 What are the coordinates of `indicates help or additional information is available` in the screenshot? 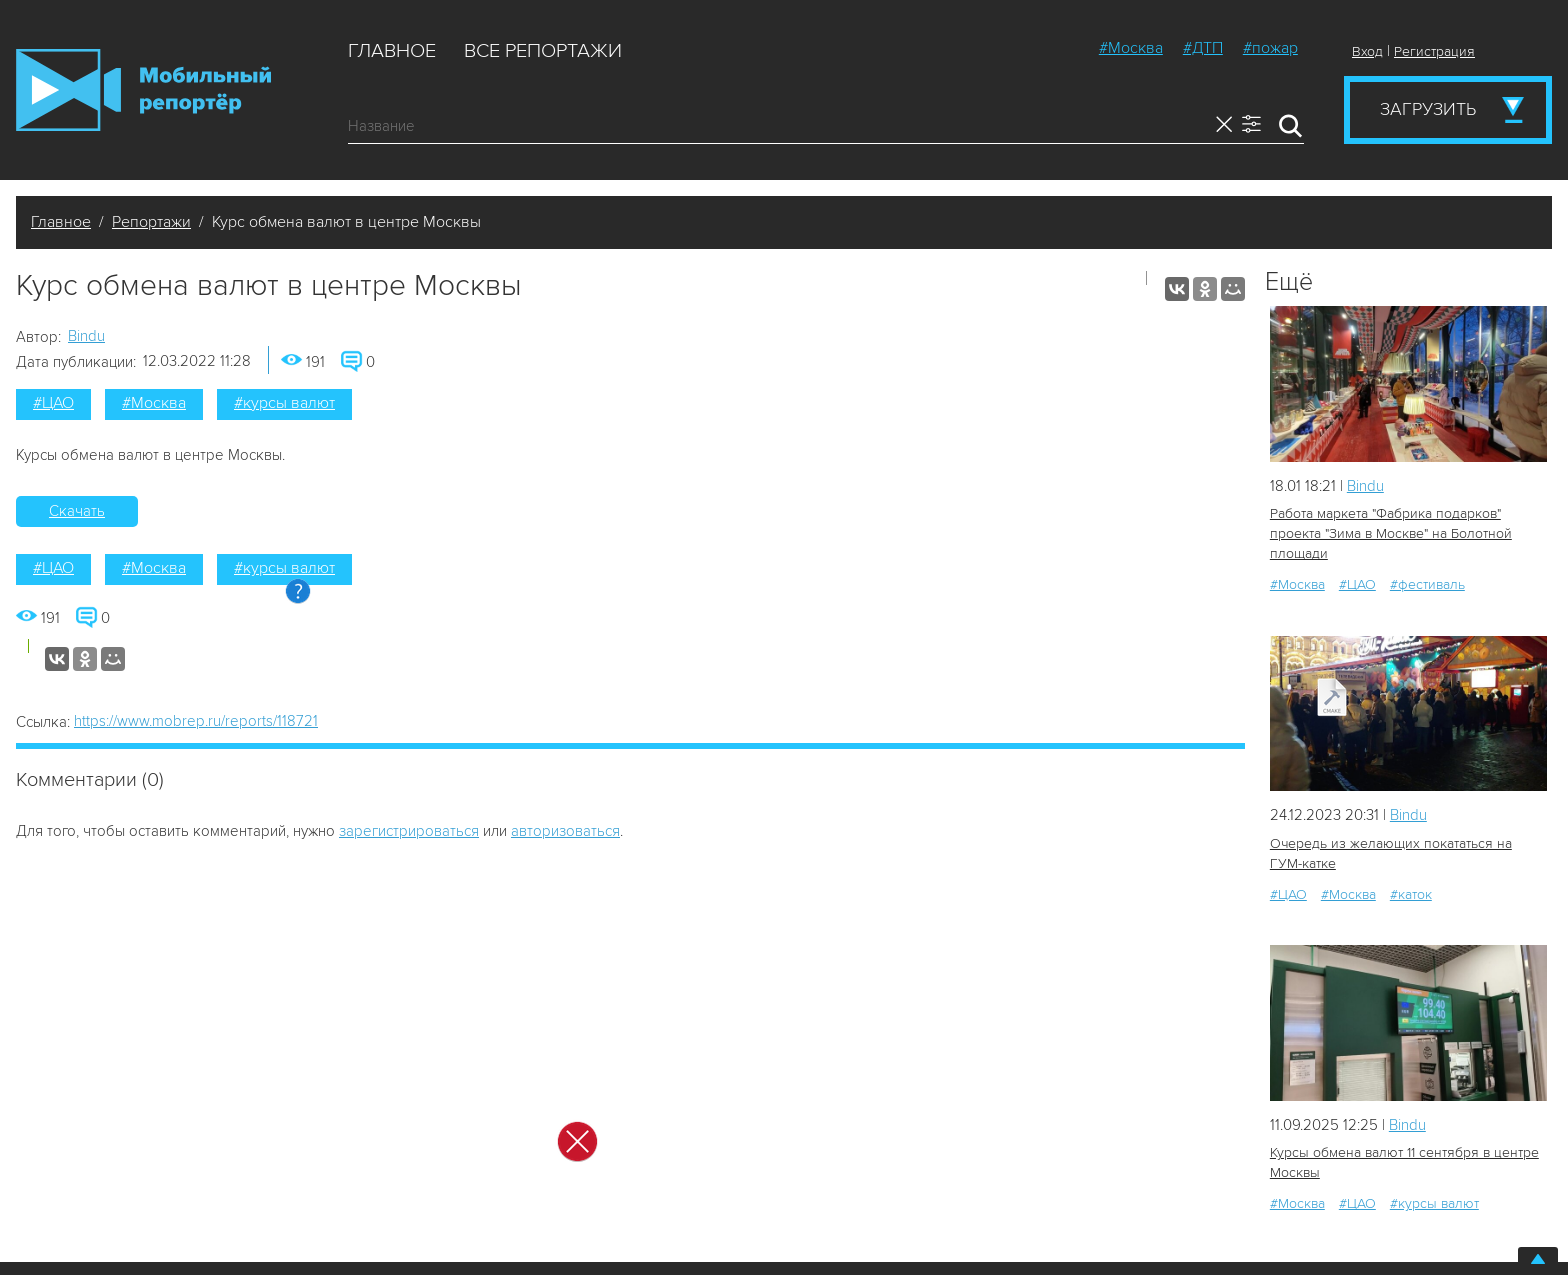 It's located at (298, 591).